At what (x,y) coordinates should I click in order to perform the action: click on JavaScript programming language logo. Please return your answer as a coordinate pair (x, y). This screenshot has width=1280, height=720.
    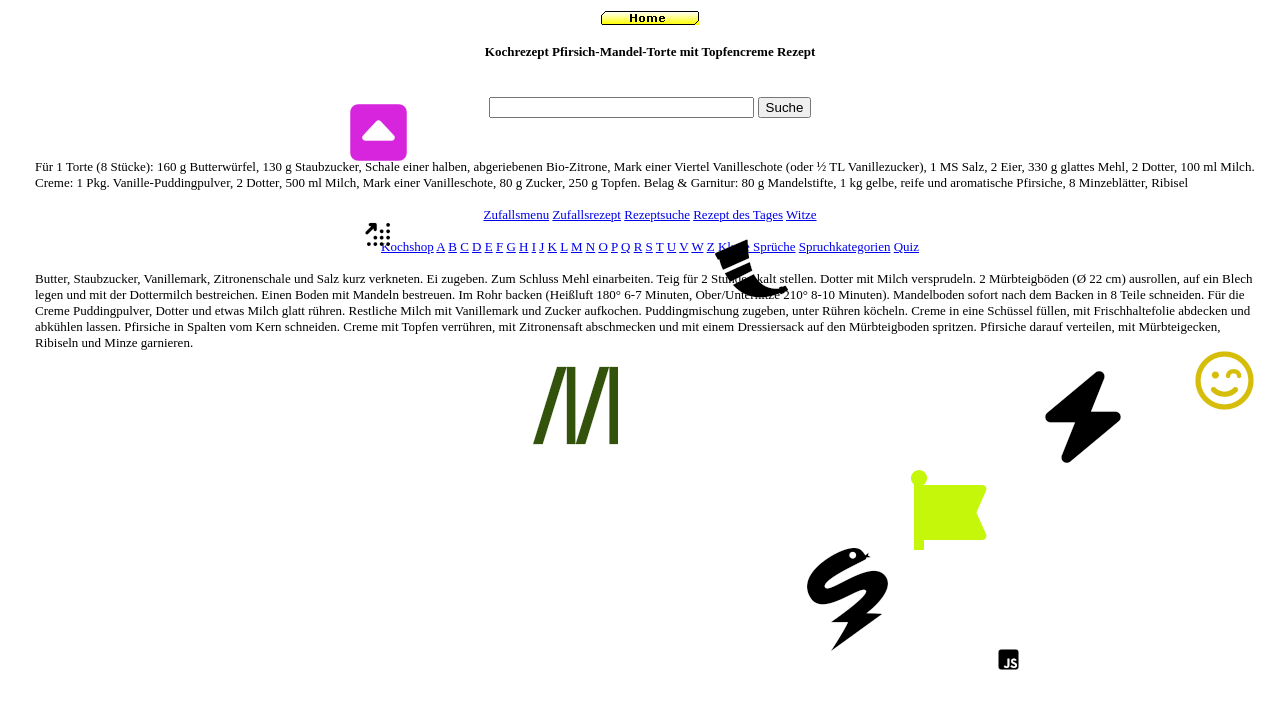
    Looking at the image, I should click on (1008, 659).